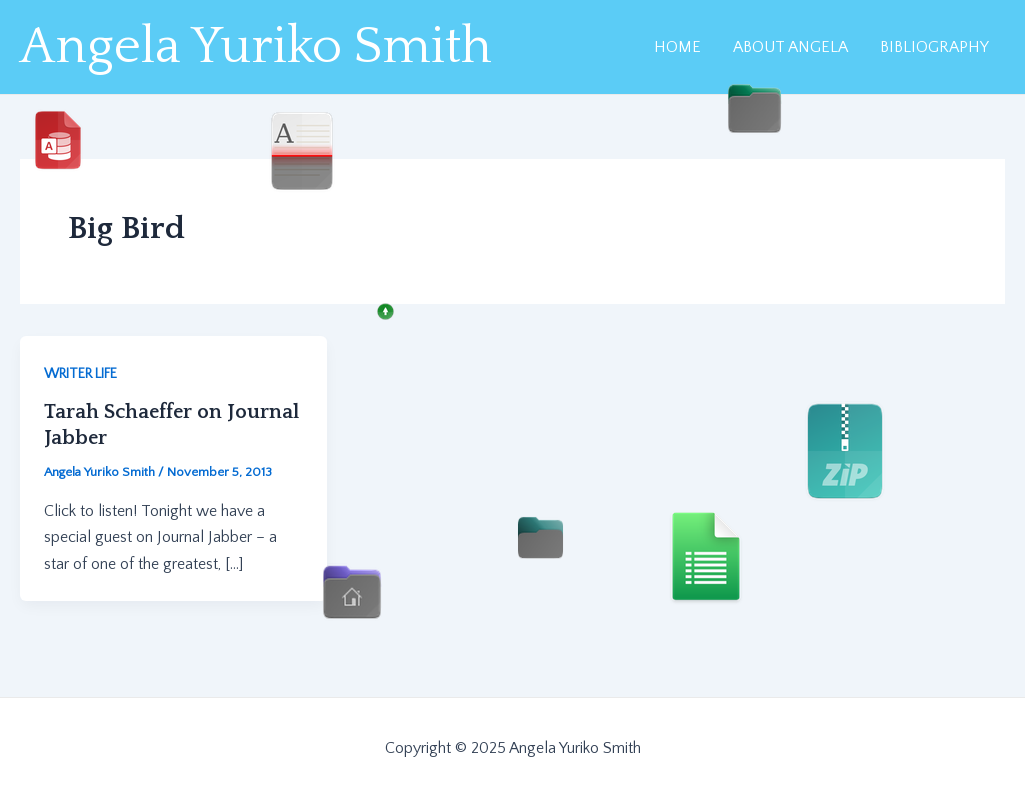 The width and height of the screenshot is (1025, 798). I want to click on microsoft access database file, so click(58, 140).